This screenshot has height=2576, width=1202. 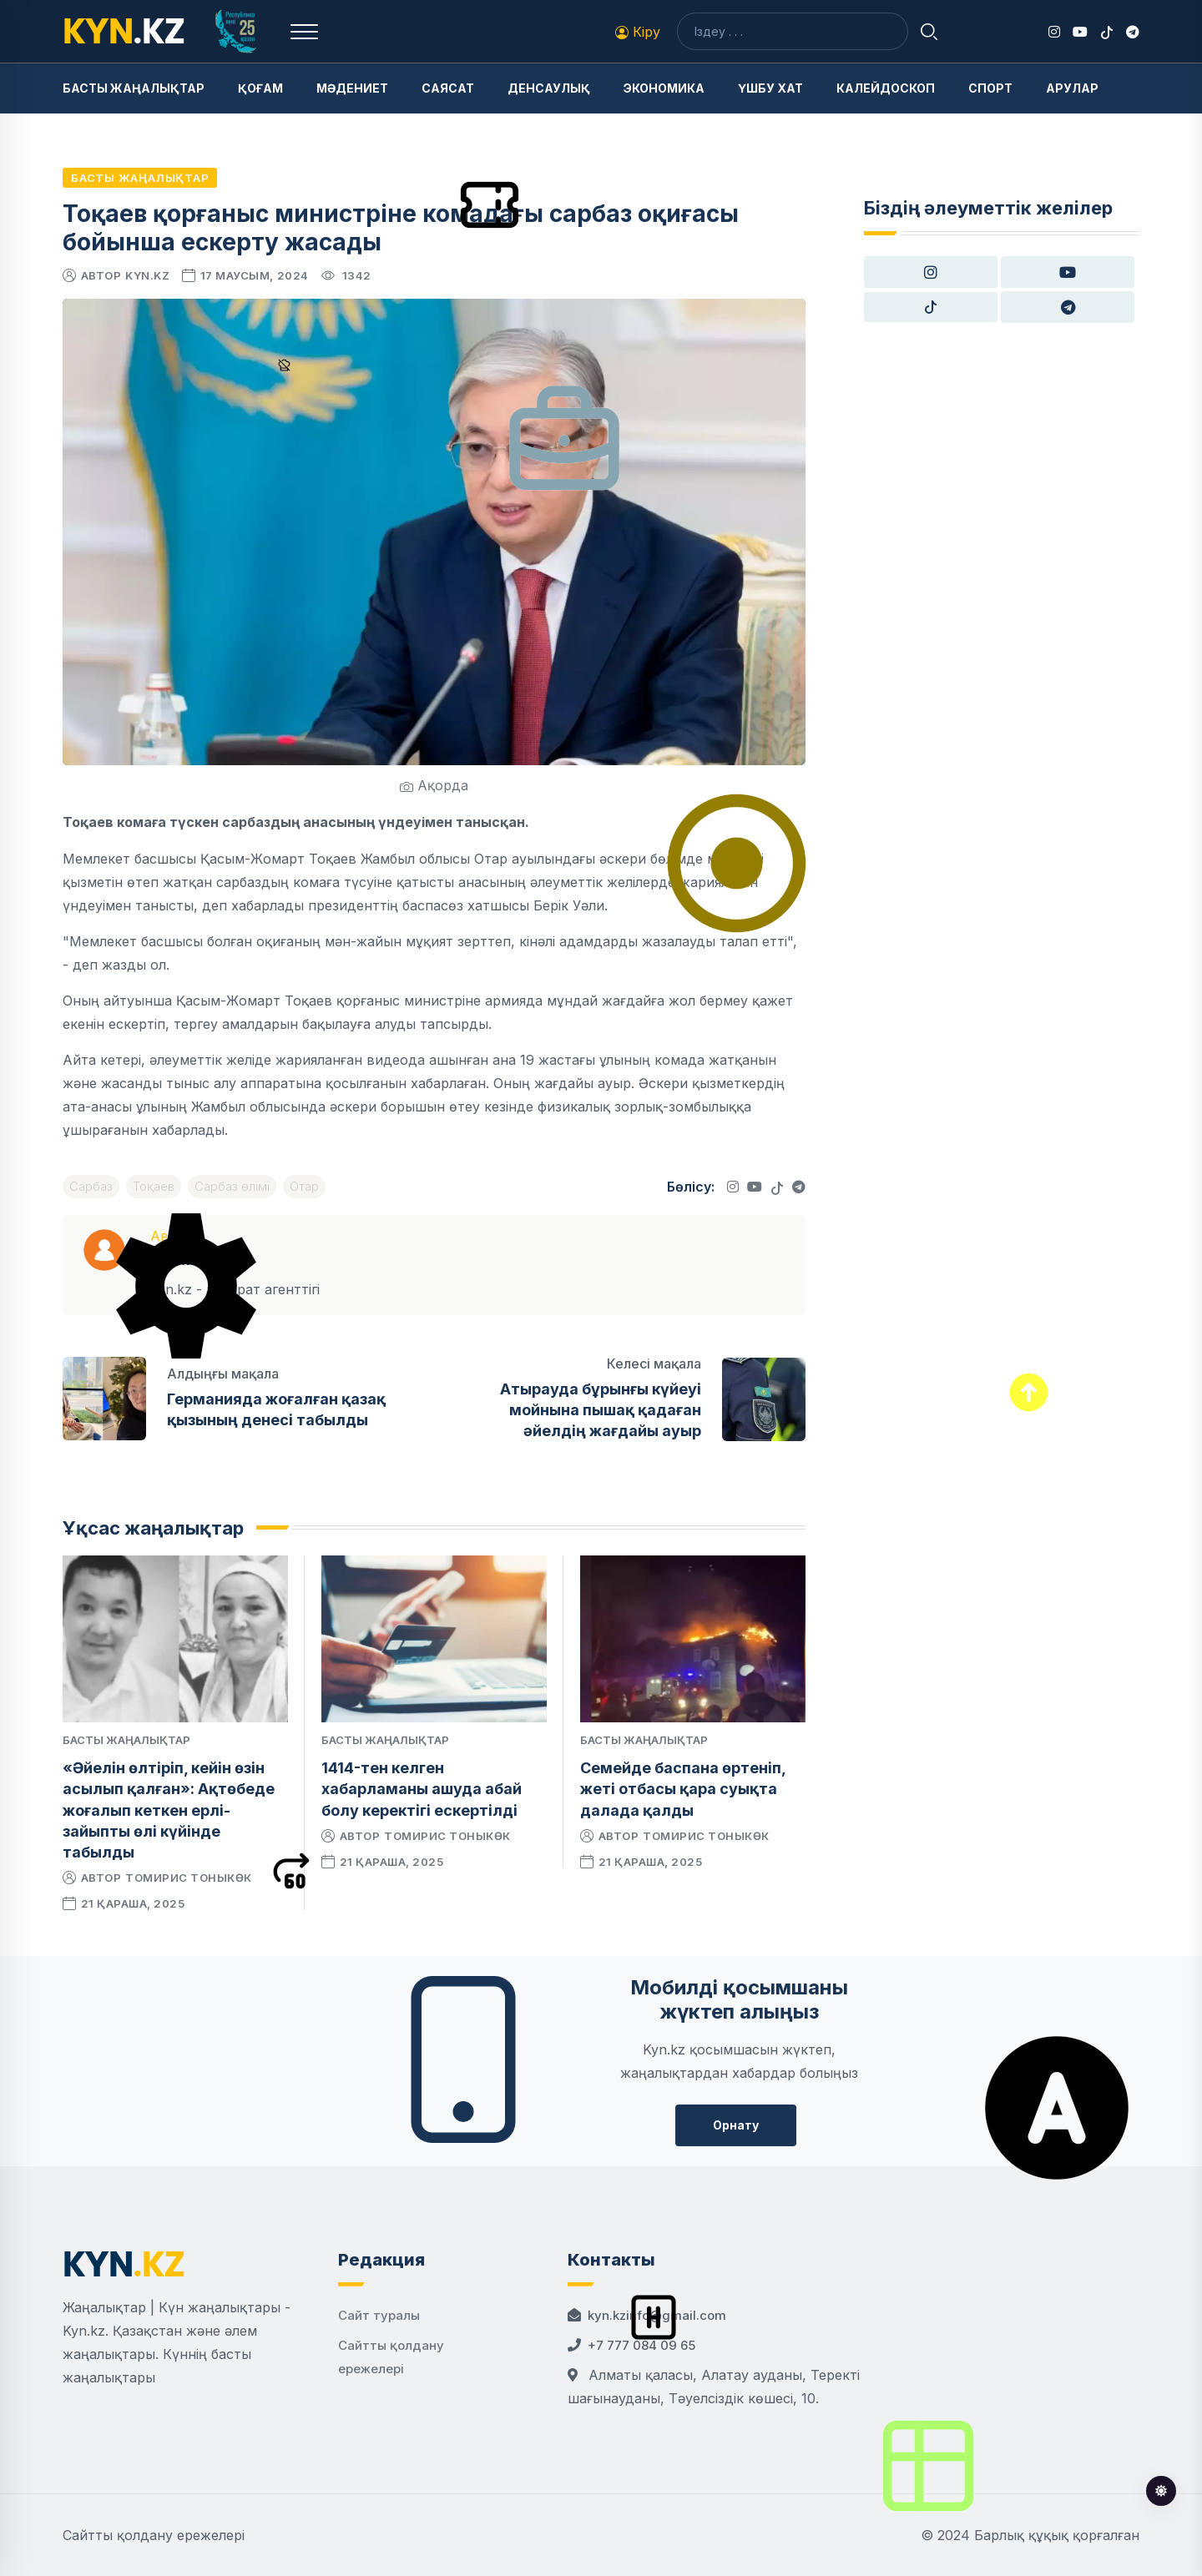 What do you see at coordinates (292, 1872) in the screenshot?
I see `skip forward 60 seconds` at bounding box center [292, 1872].